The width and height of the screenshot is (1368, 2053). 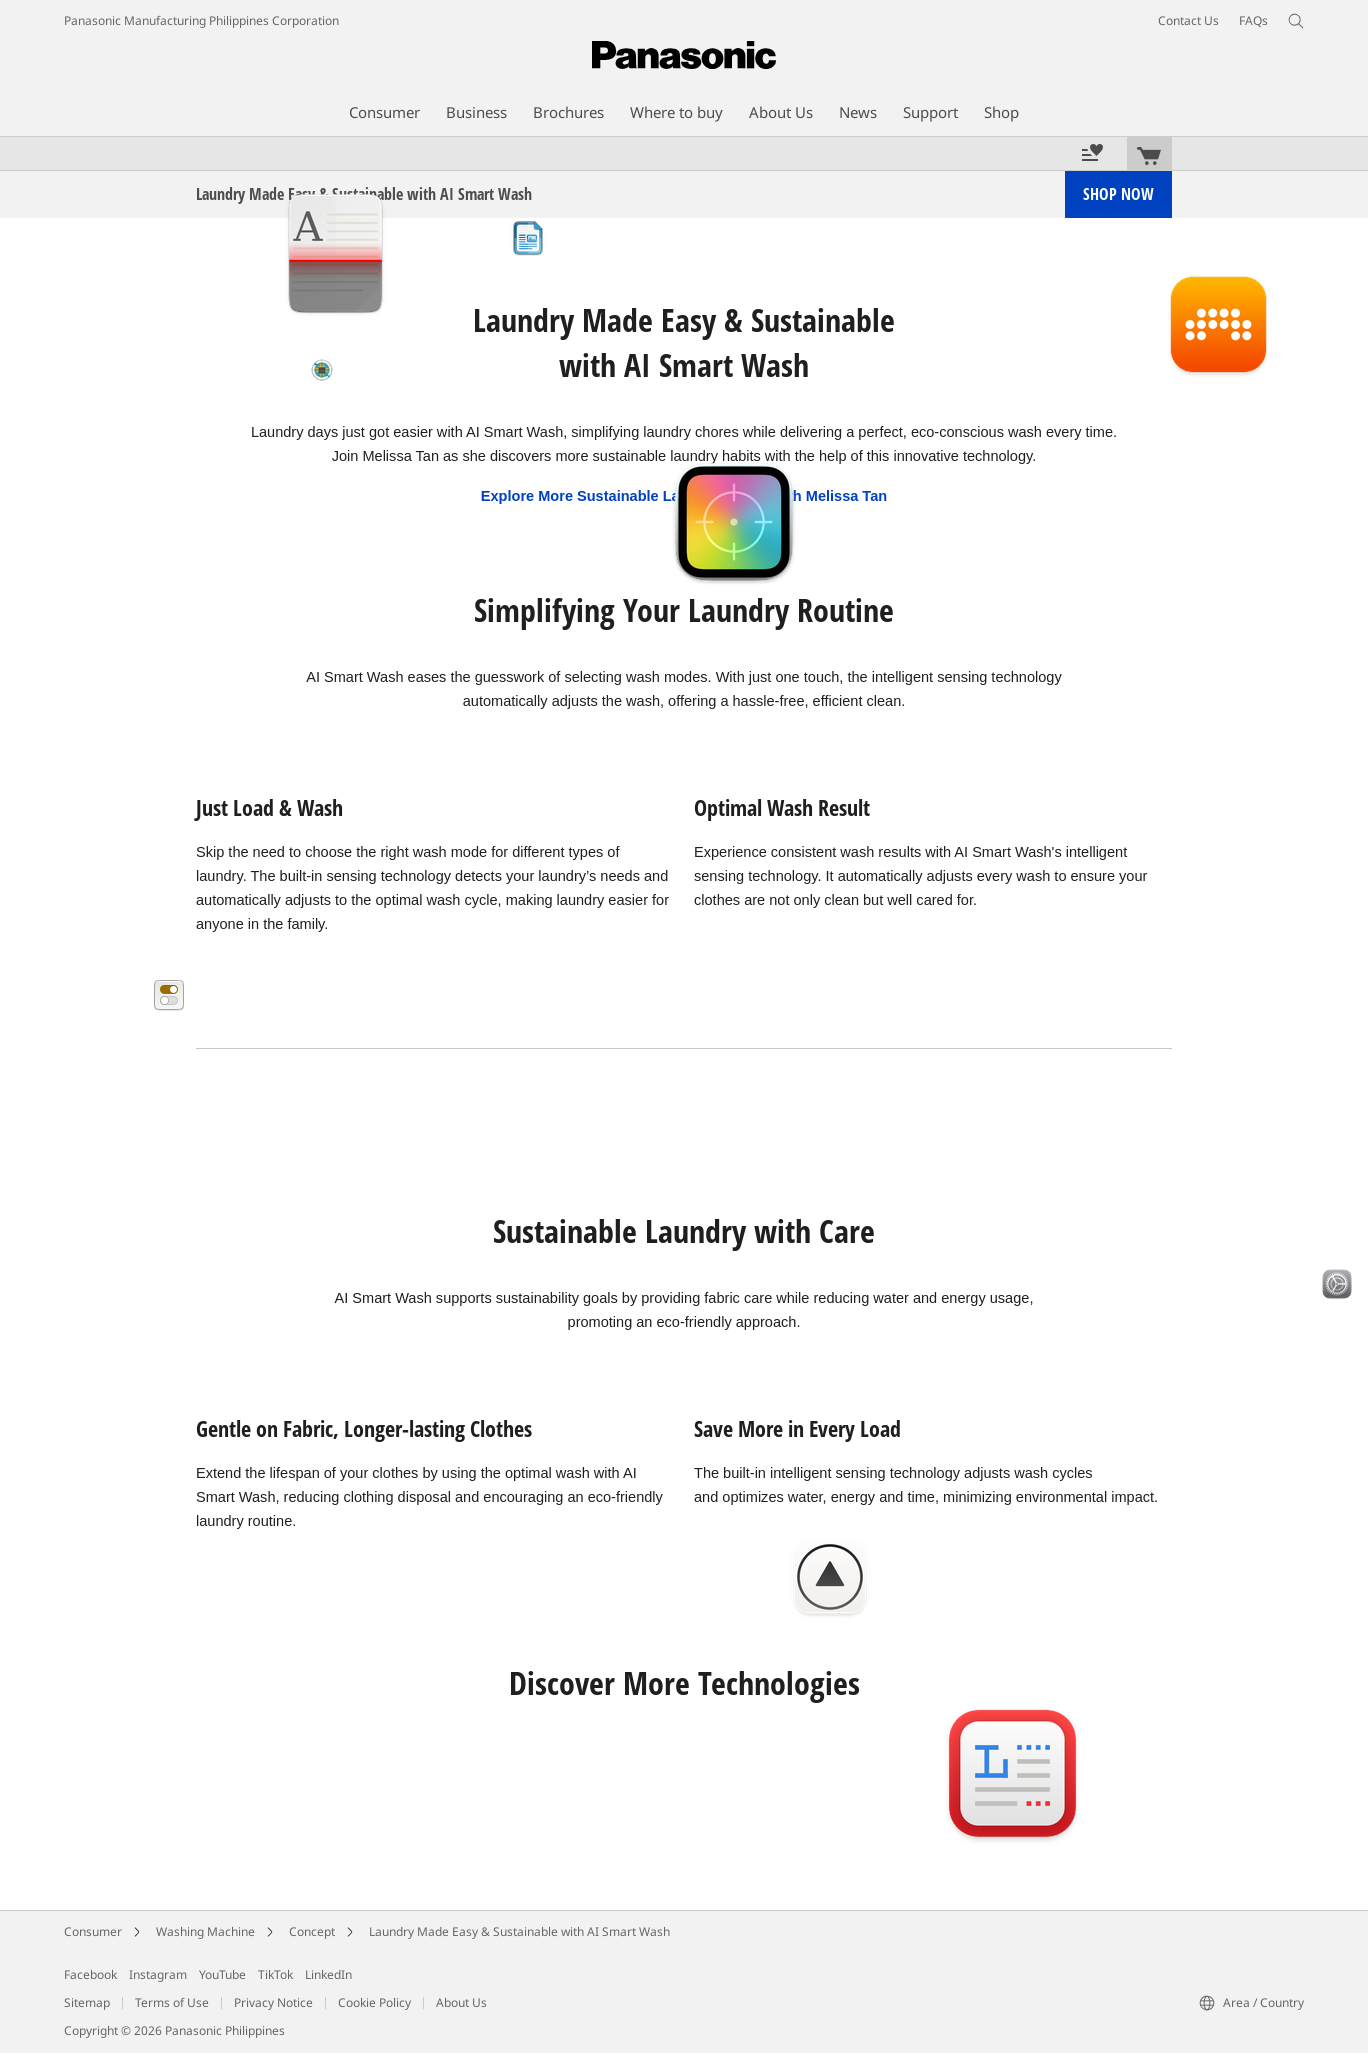 What do you see at coordinates (528, 238) in the screenshot?
I see `open a text document template file` at bounding box center [528, 238].